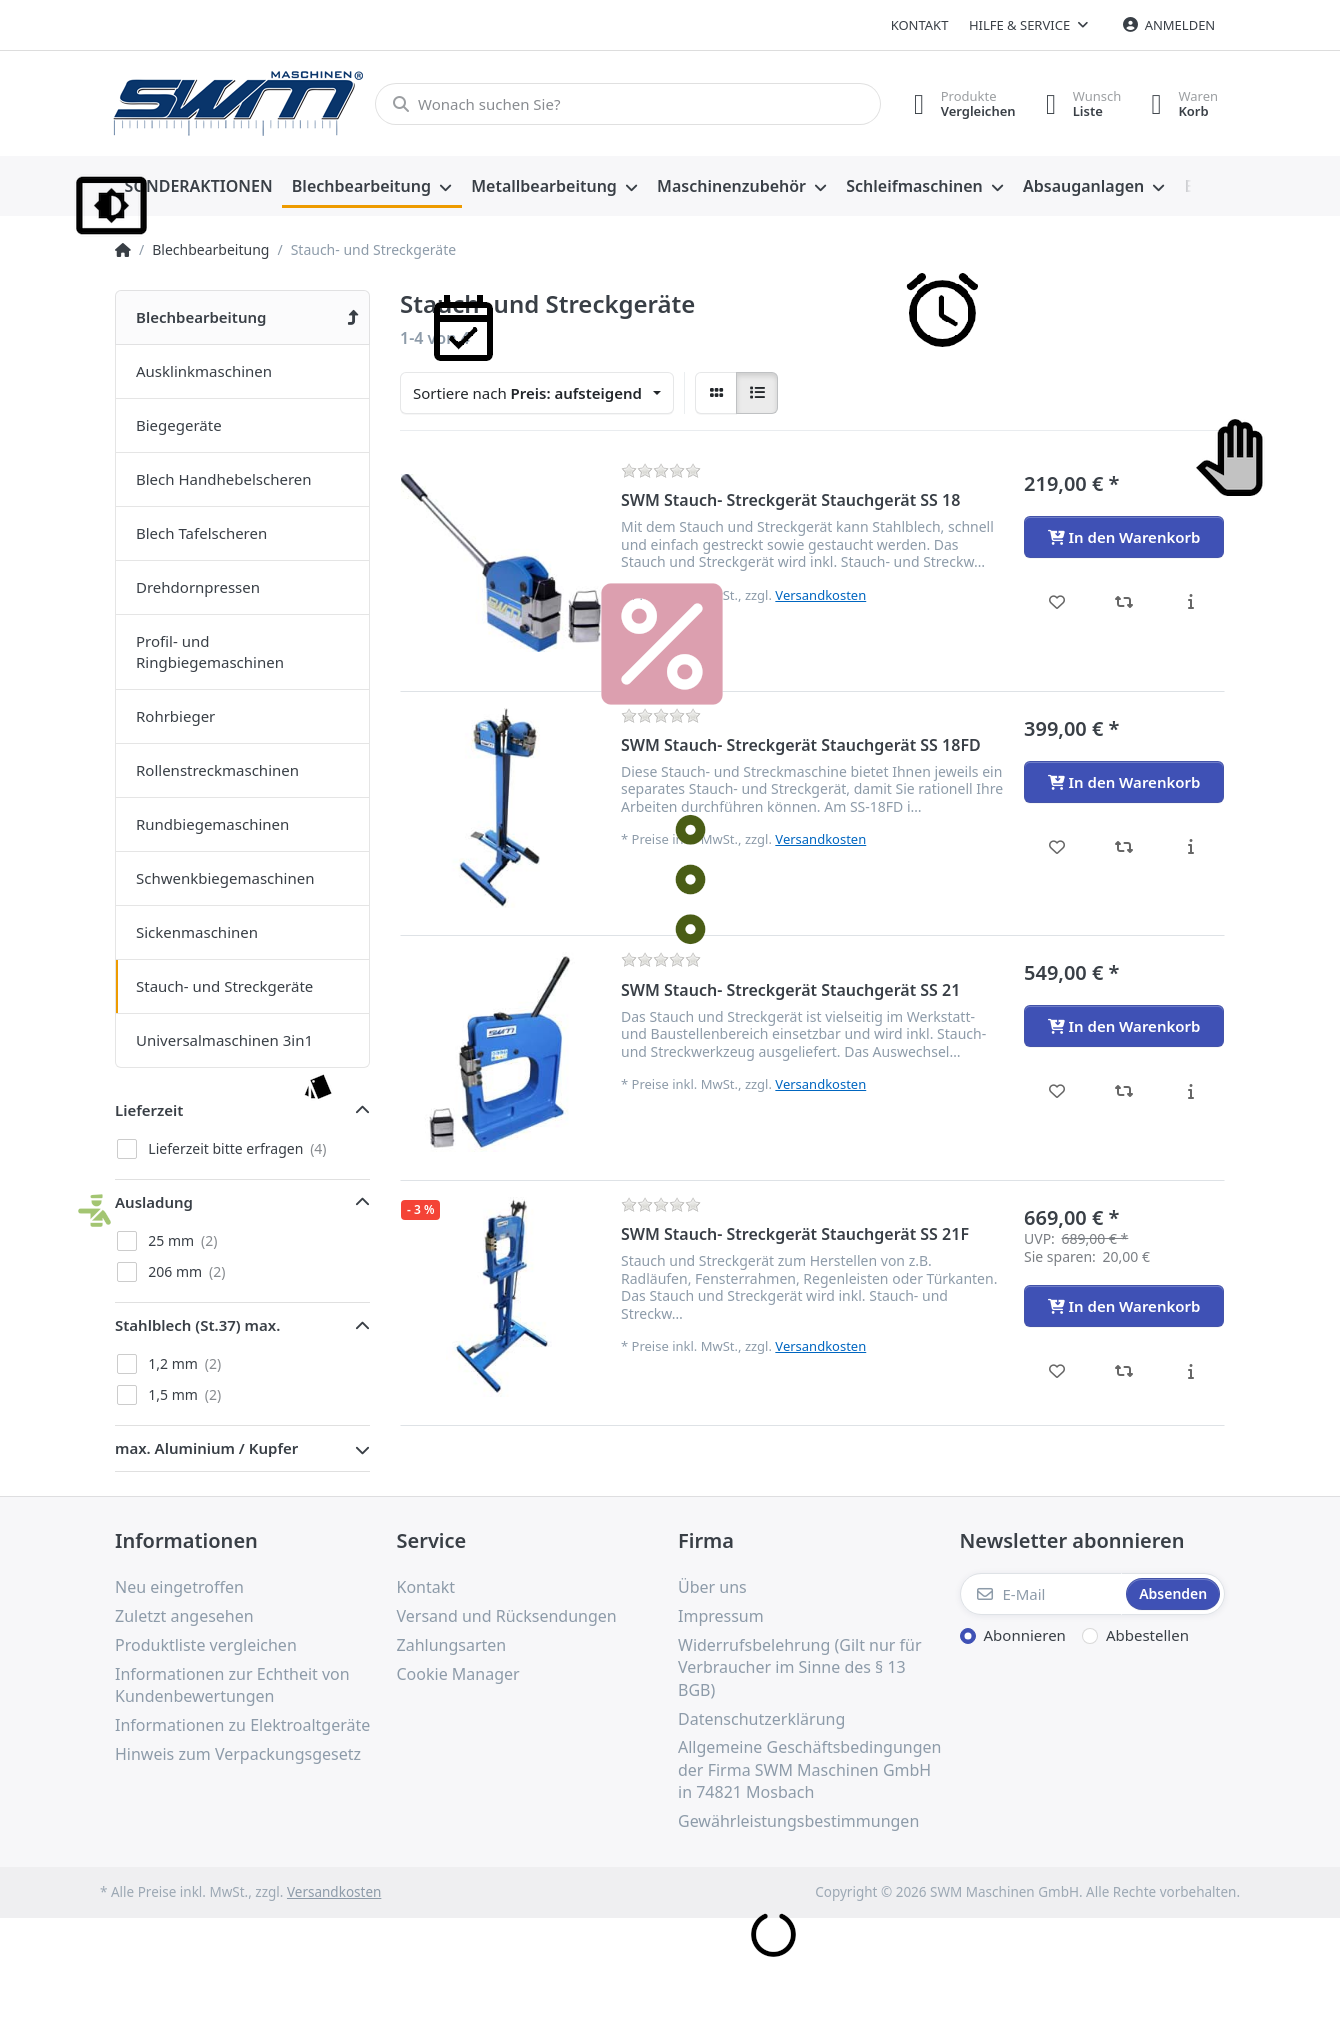 The image size is (1340, 2021). What do you see at coordinates (942, 309) in the screenshot?
I see `access your alarms` at bounding box center [942, 309].